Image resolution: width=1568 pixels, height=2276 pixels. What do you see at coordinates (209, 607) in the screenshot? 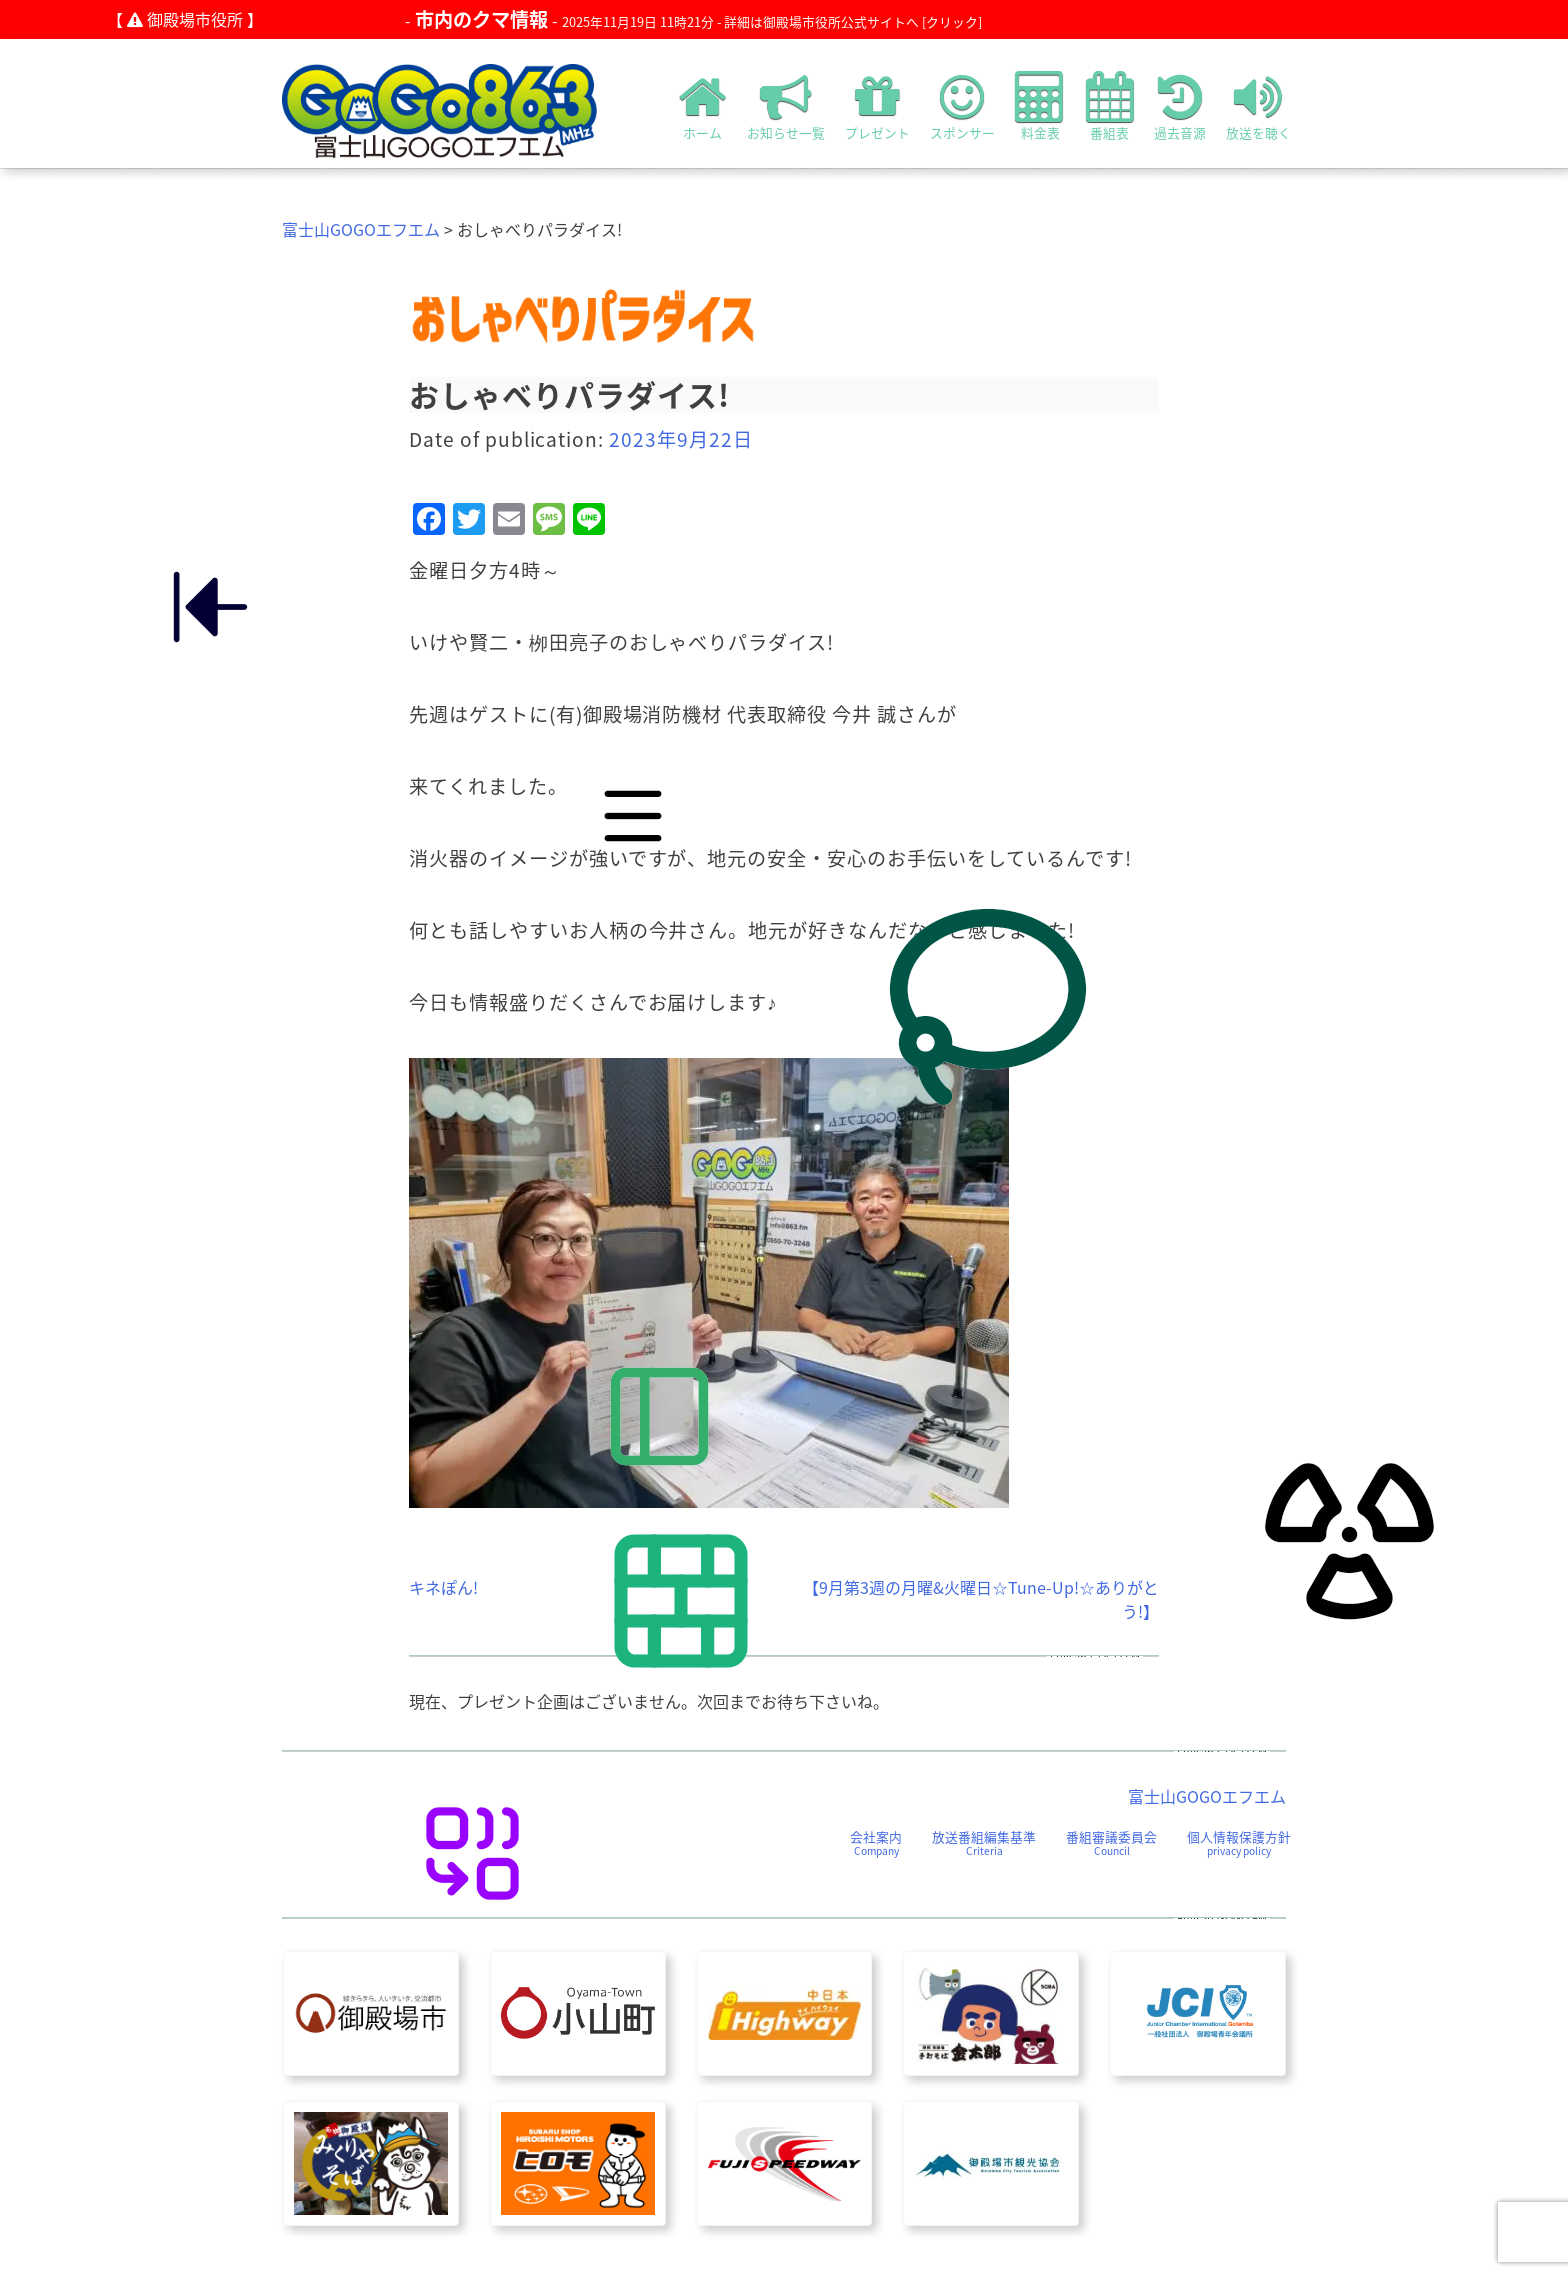
I see `navigate to the beginning or first item` at bounding box center [209, 607].